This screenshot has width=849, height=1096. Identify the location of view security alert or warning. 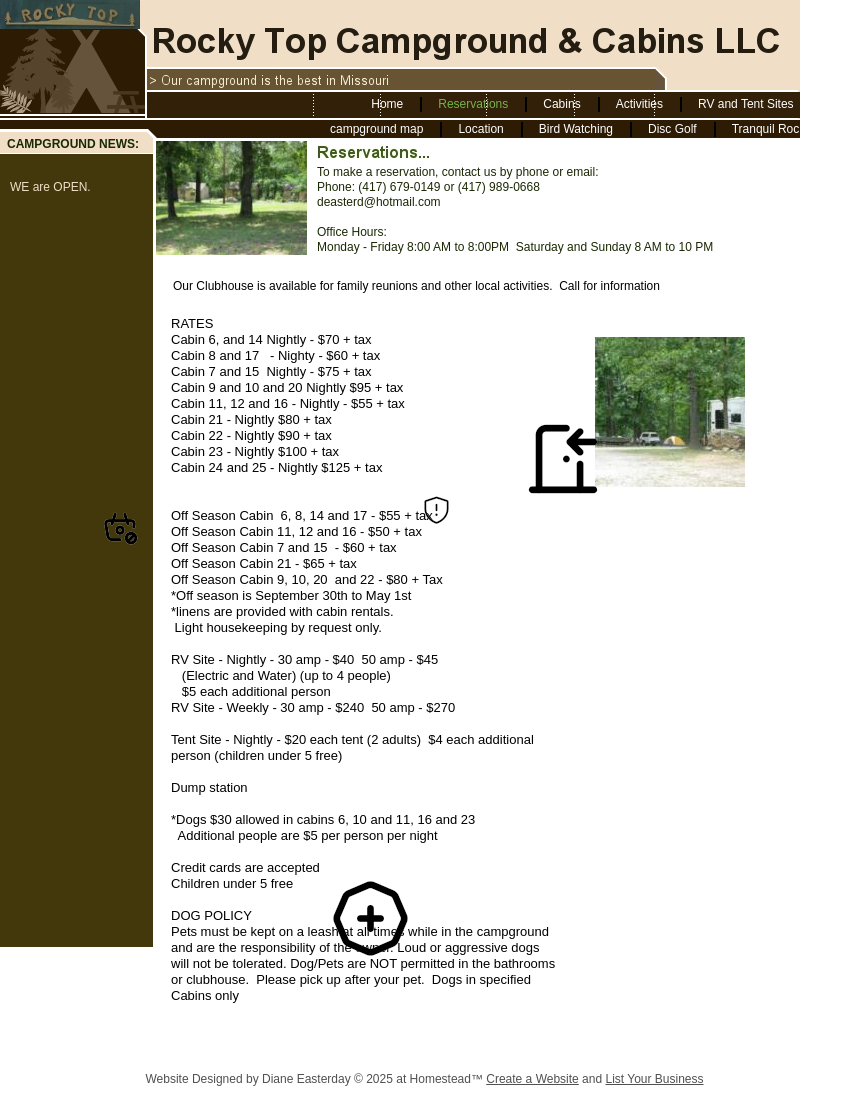
(436, 510).